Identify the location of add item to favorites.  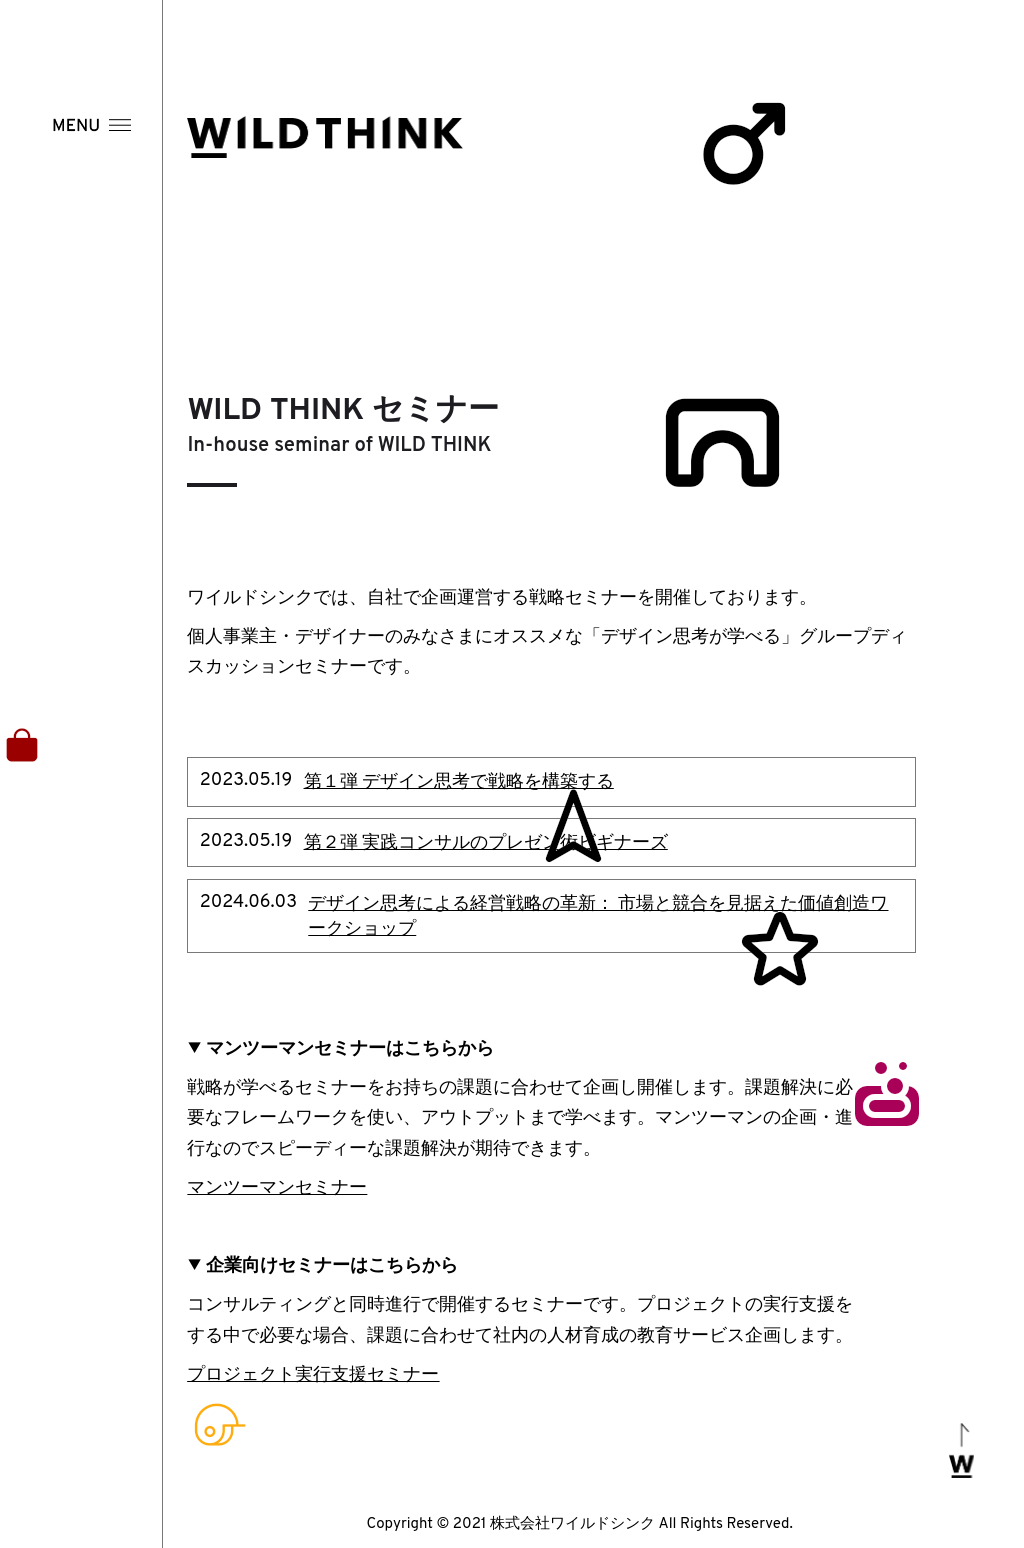
(780, 950).